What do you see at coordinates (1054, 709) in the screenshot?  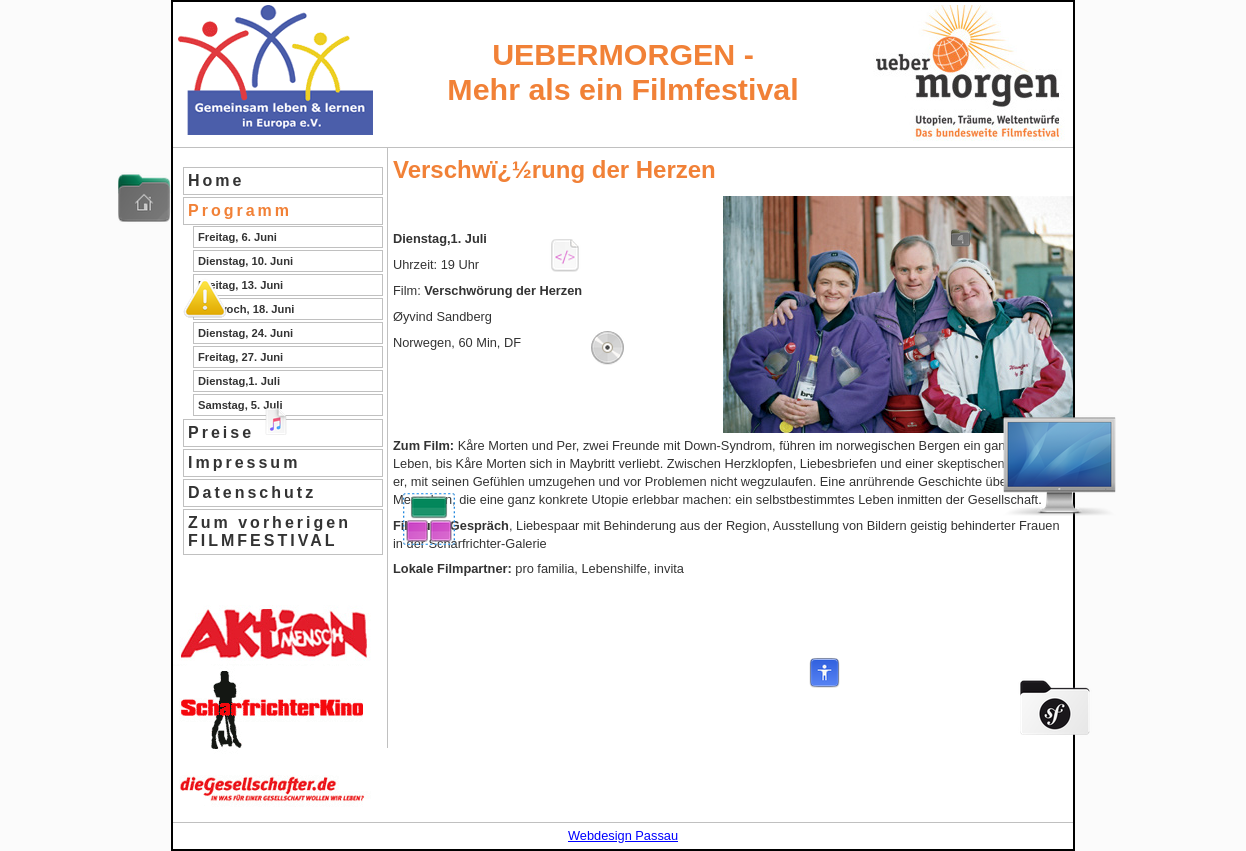 I see `open symfony project folder` at bounding box center [1054, 709].